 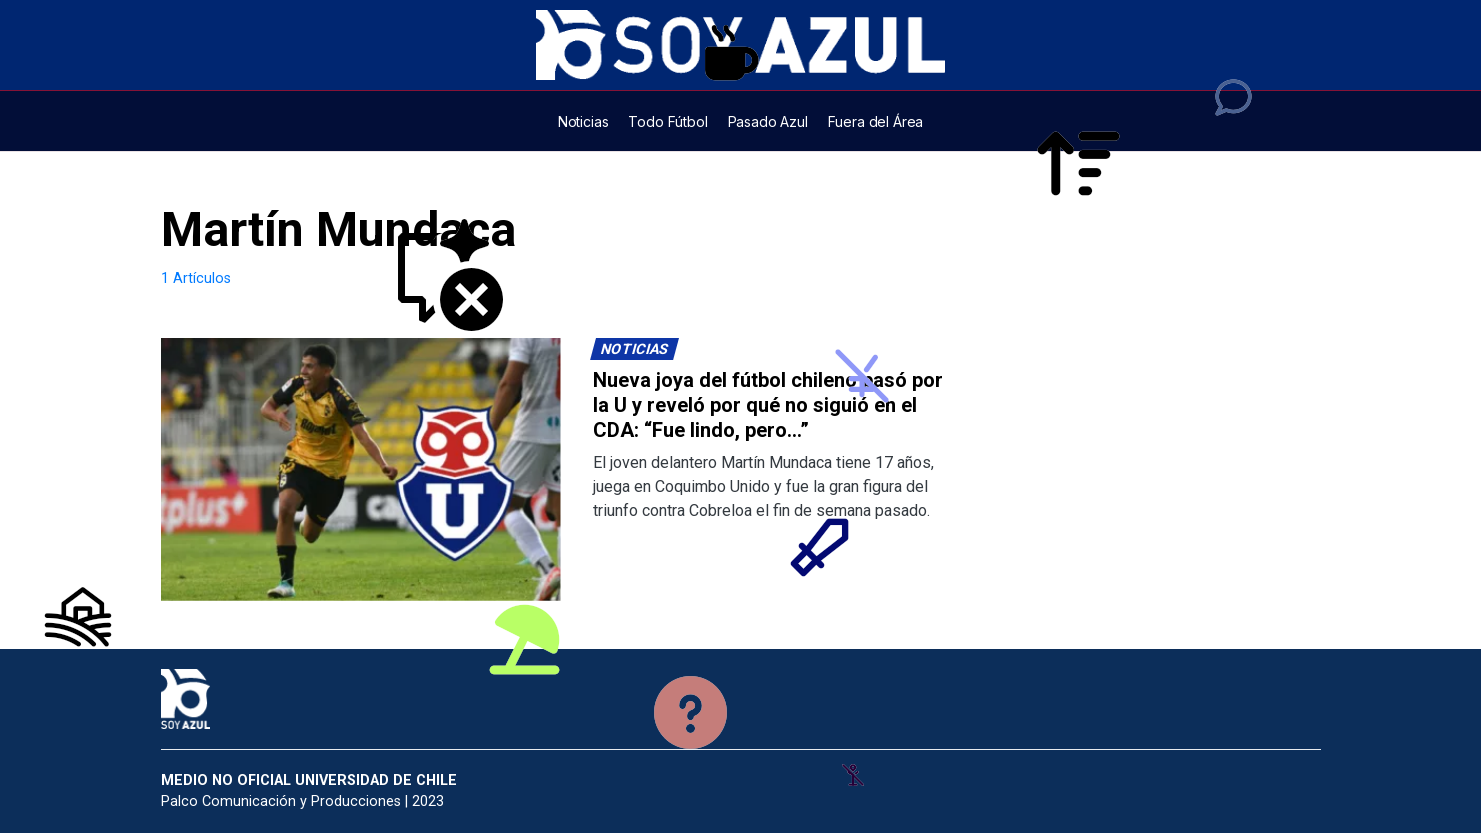 I want to click on open comments section, so click(x=1233, y=97).